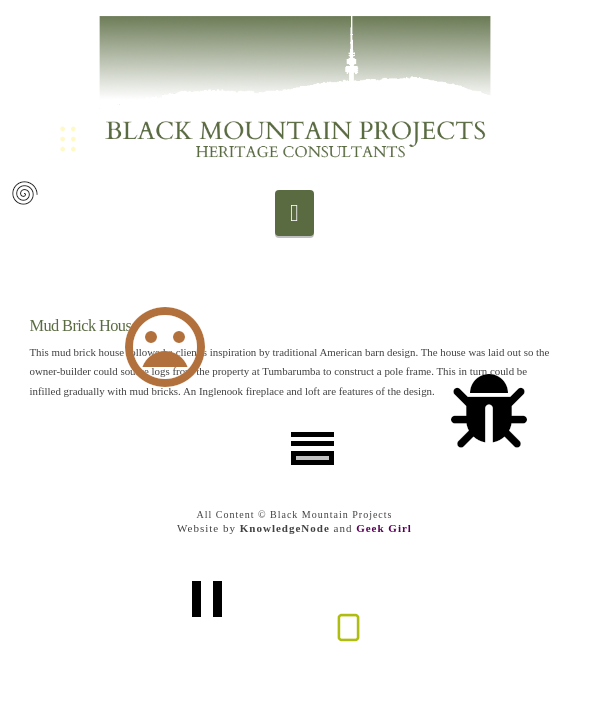  Describe the element at coordinates (489, 412) in the screenshot. I see `report a bug or issue` at that location.